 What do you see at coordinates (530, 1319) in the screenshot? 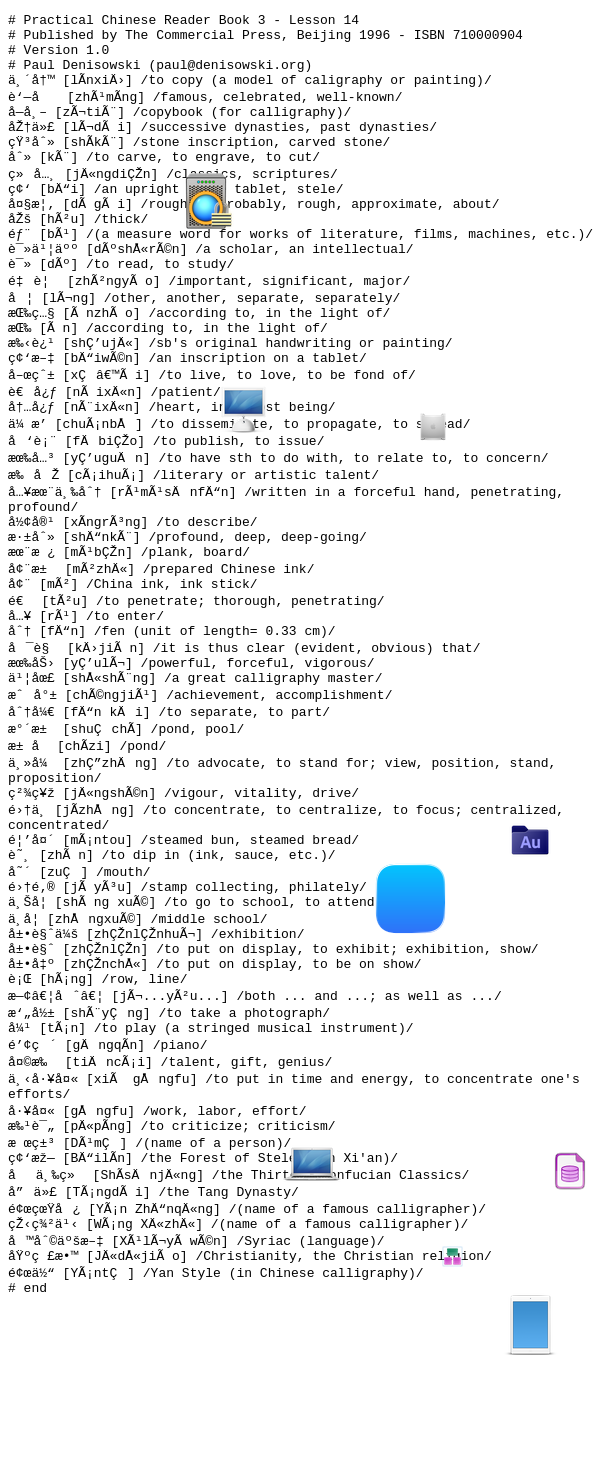
I see `indicates a connected iPad Mini device` at bounding box center [530, 1319].